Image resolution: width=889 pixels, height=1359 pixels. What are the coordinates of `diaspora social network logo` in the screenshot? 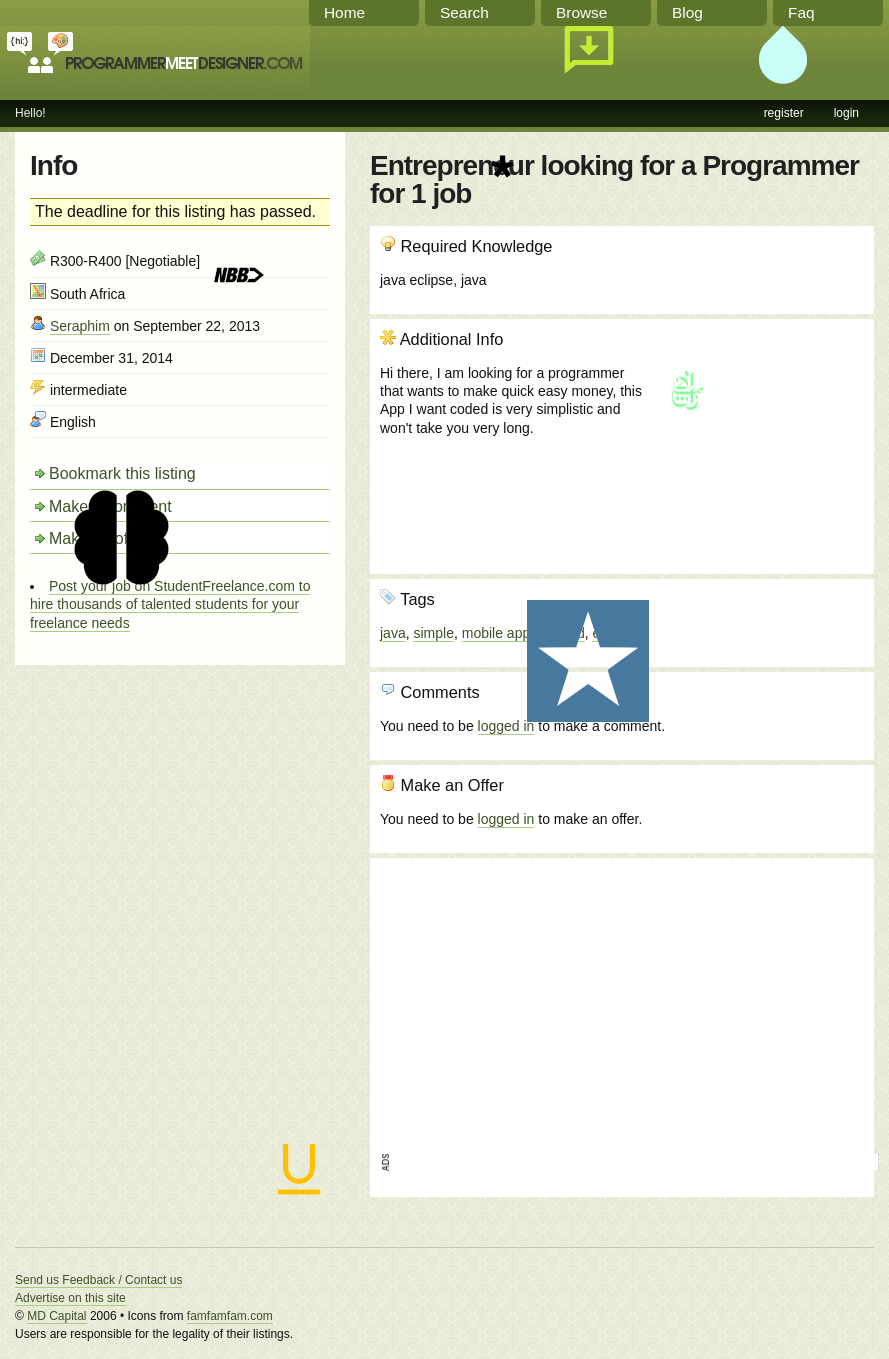 It's located at (502, 166).